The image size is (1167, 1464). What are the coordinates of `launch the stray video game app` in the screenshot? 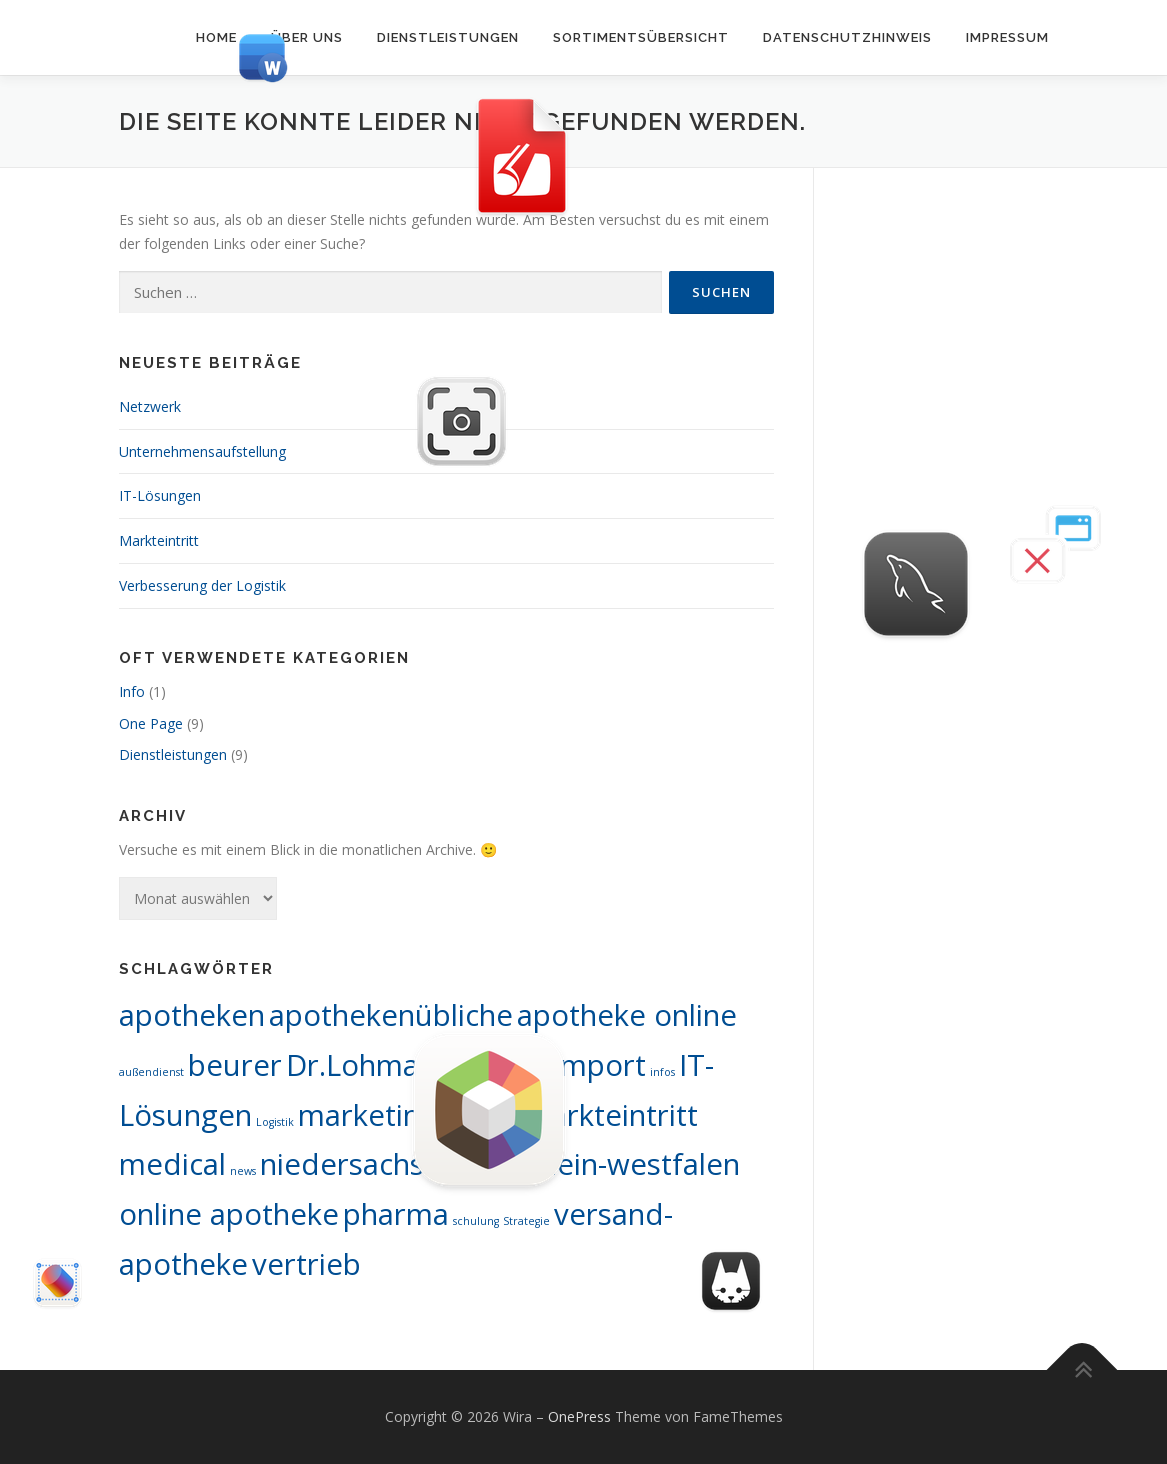 It's located at (731, 1281).